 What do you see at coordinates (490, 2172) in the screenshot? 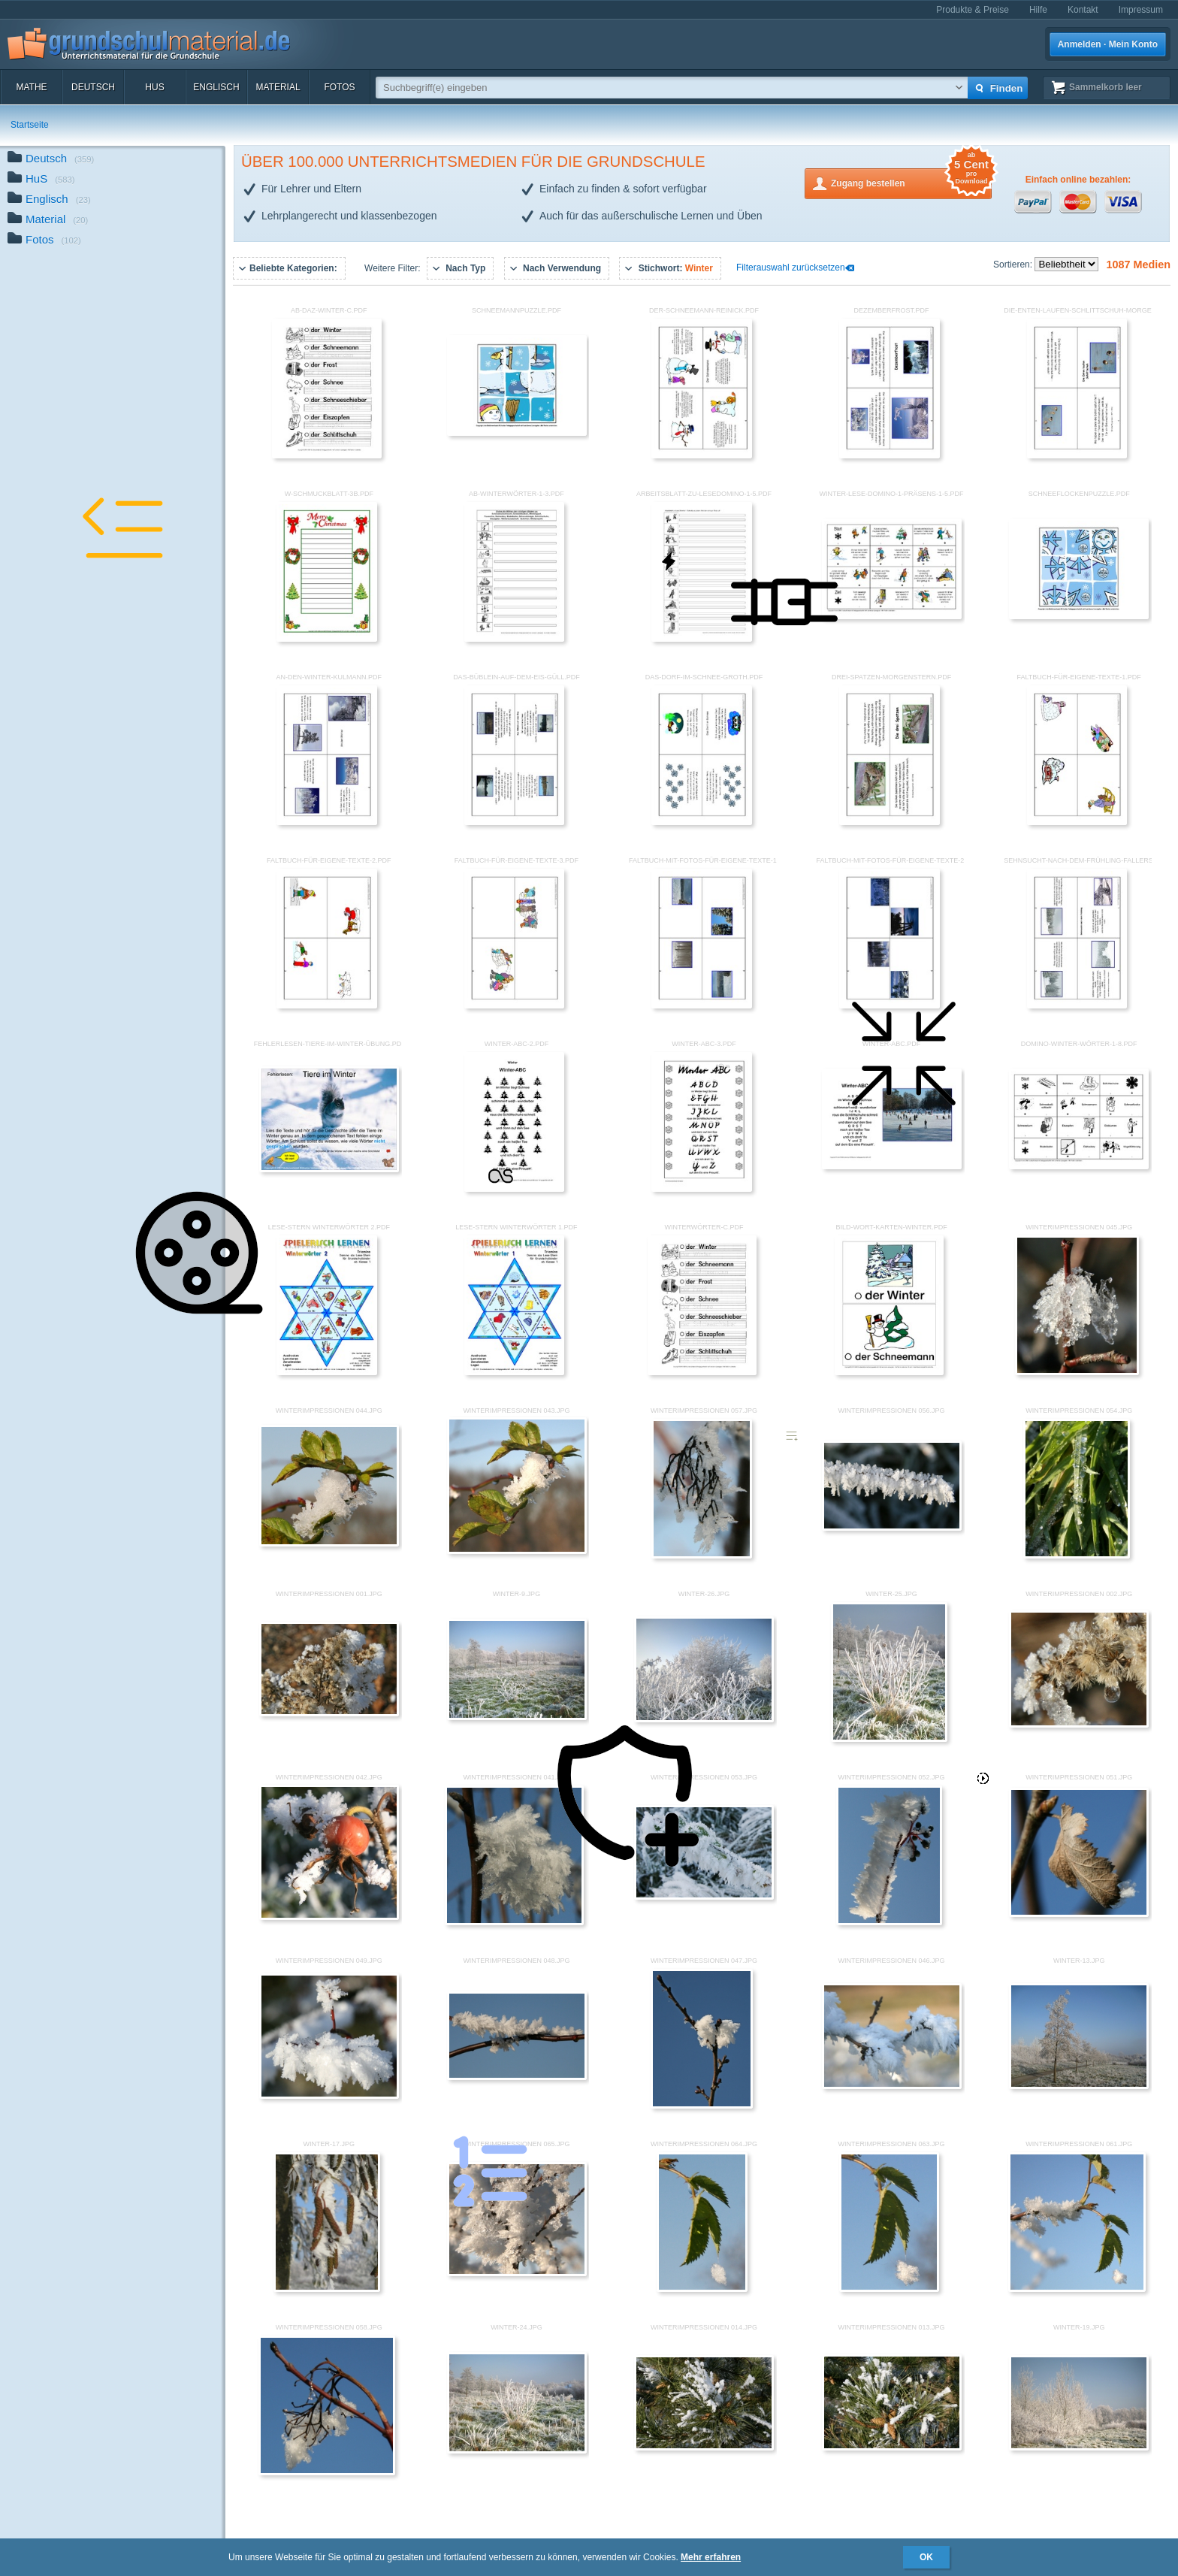
I see `create a numbered list` at bounding box center [490, 2172].